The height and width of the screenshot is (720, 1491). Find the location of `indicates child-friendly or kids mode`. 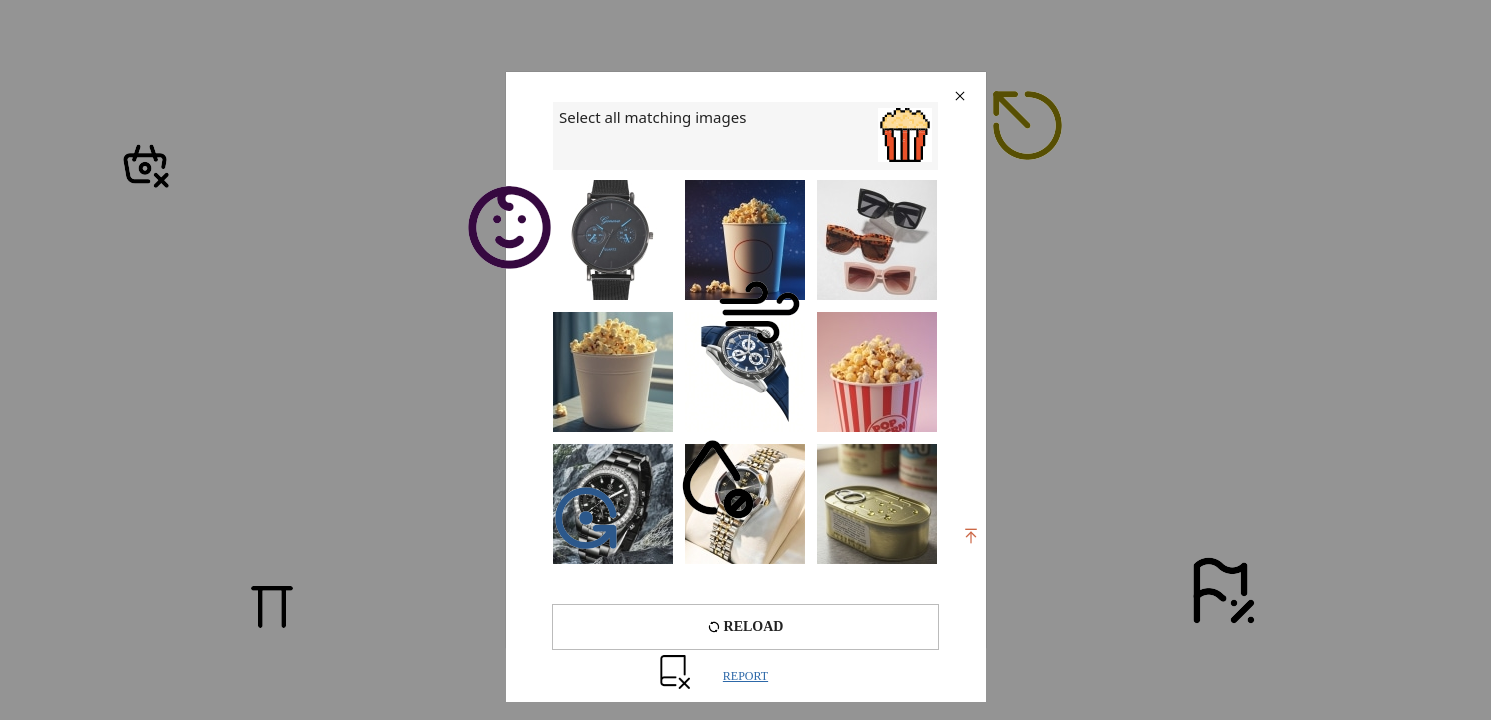

indicates child-friendly or kids mode is located at coordinates (509, 227).